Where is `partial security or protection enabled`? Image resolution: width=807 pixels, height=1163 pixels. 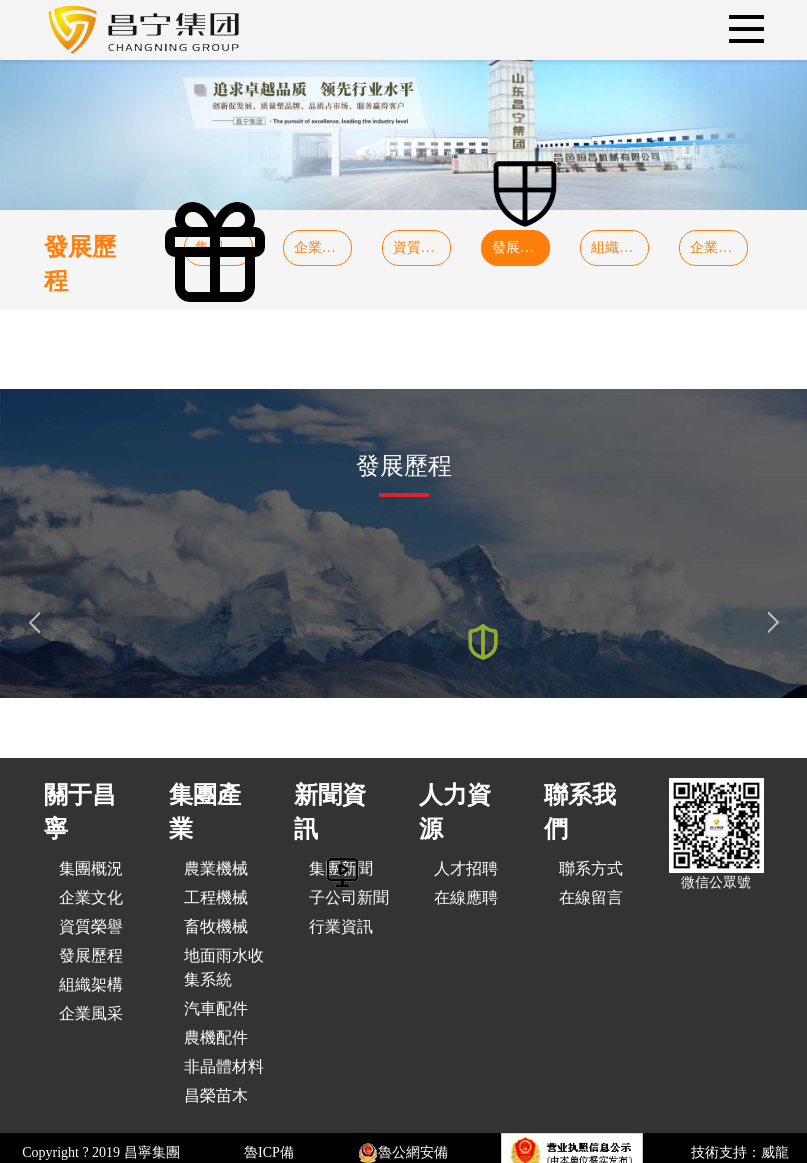 partial security or protection enabled is located at coordinates (483, 642).